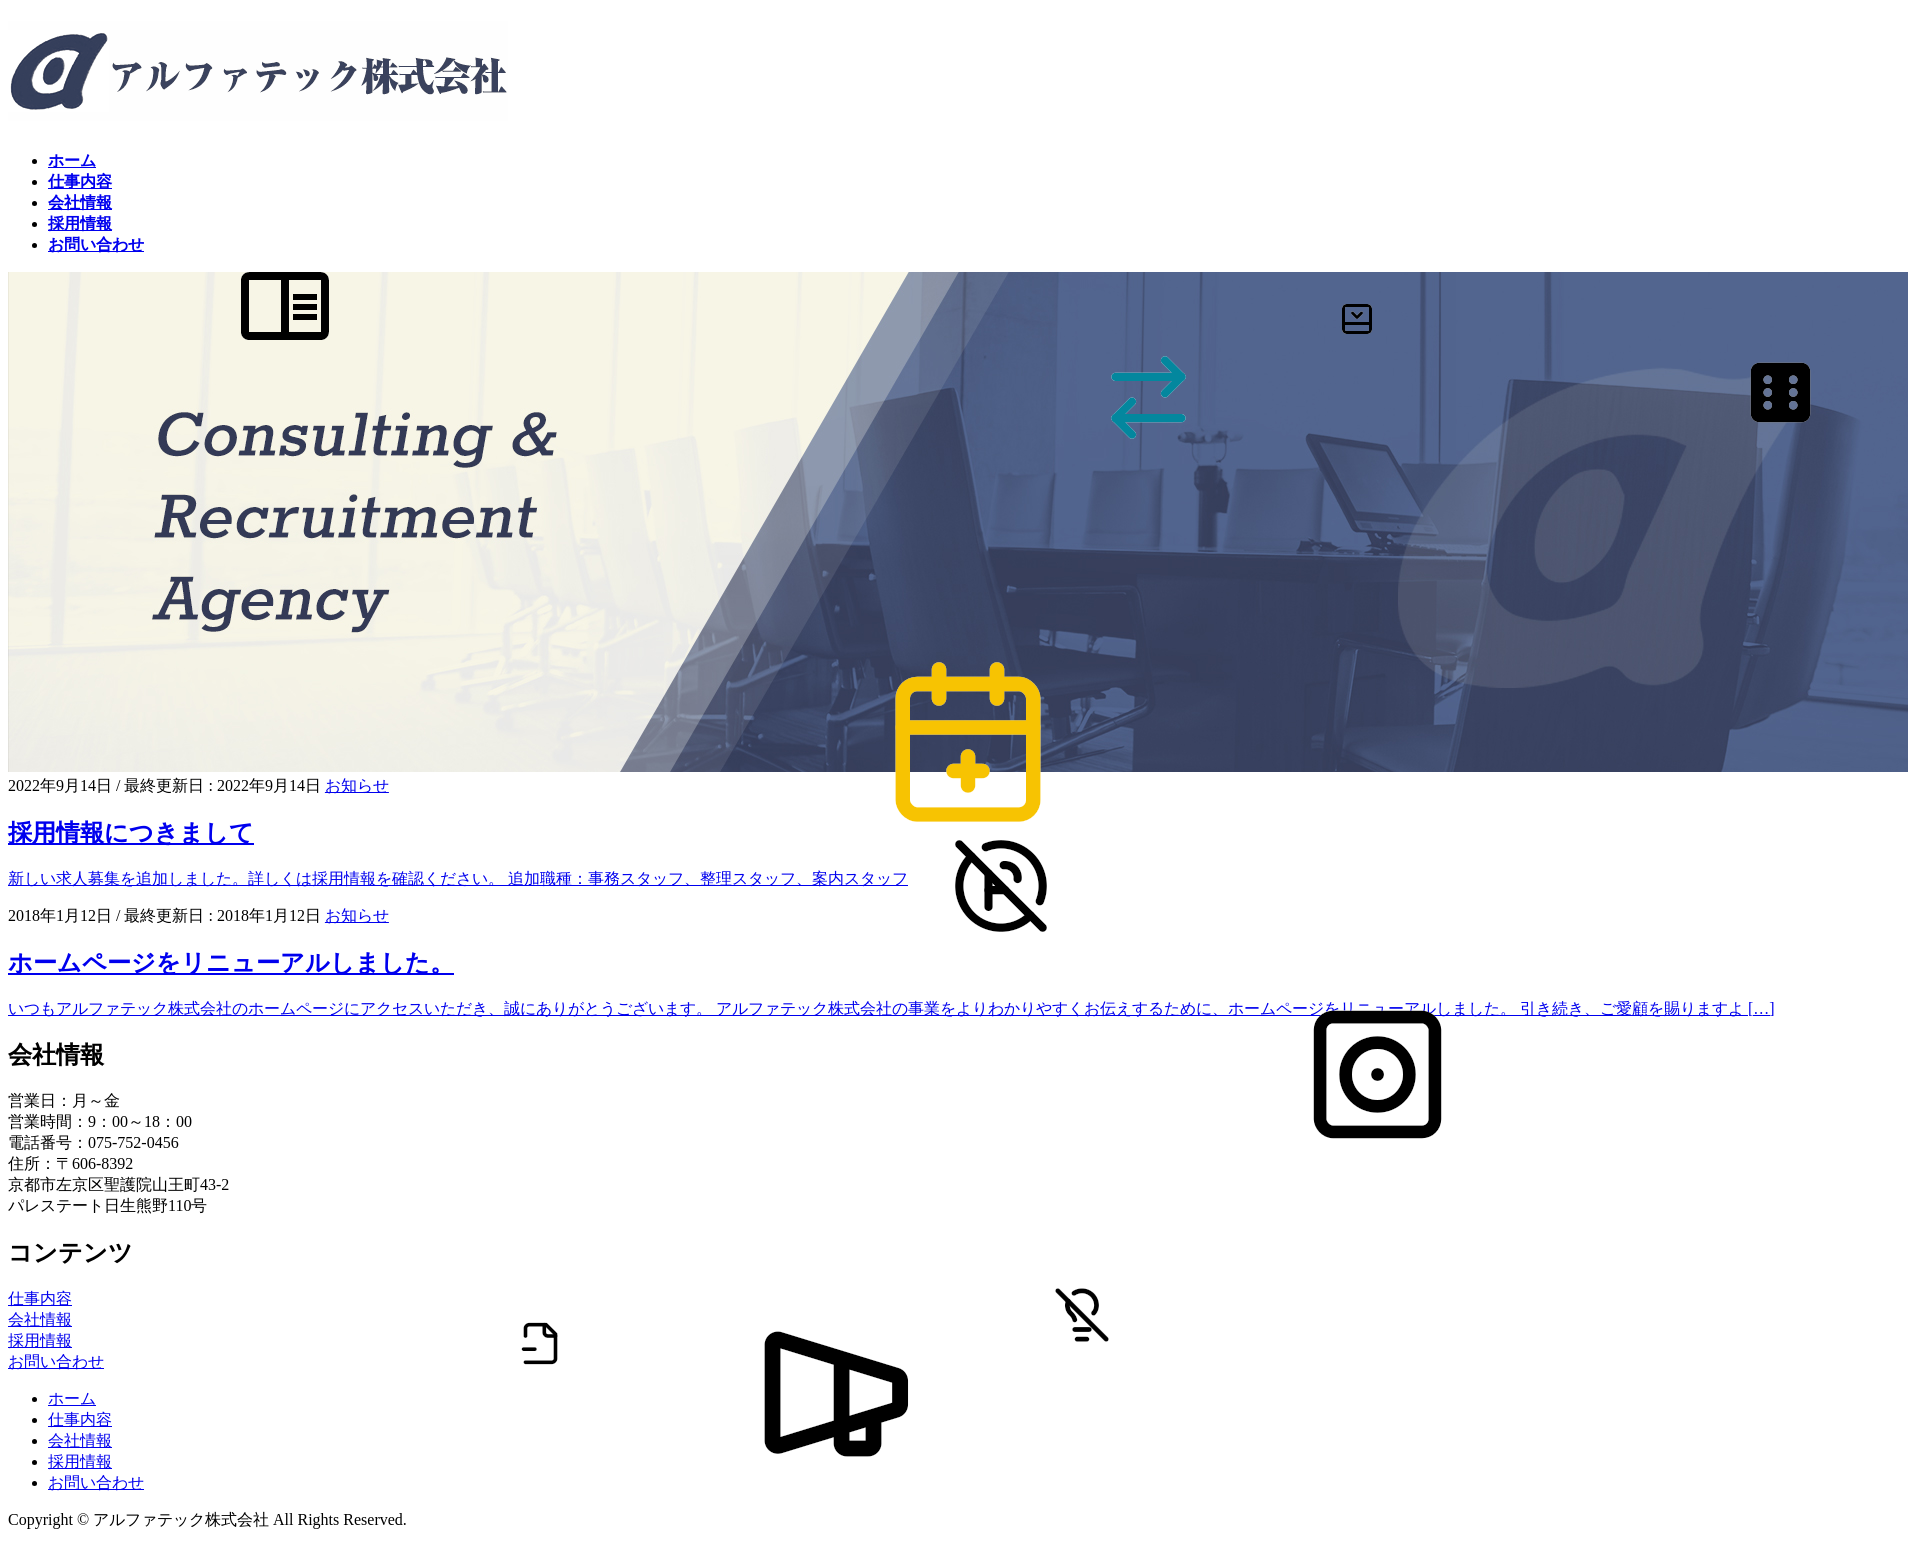  What do you see at coordinates (1001, 886) in the screenshot?
I see `no parking available` at bounding box center [1001, 886].